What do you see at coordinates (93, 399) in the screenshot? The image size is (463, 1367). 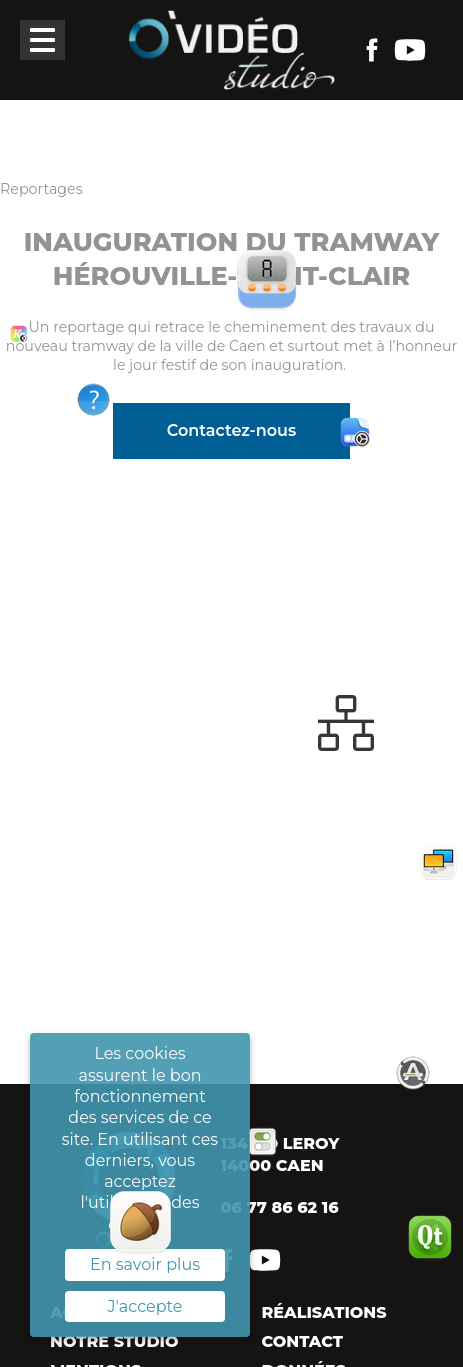 I see `open the help center or documentation` at bounding box center [93, 399].